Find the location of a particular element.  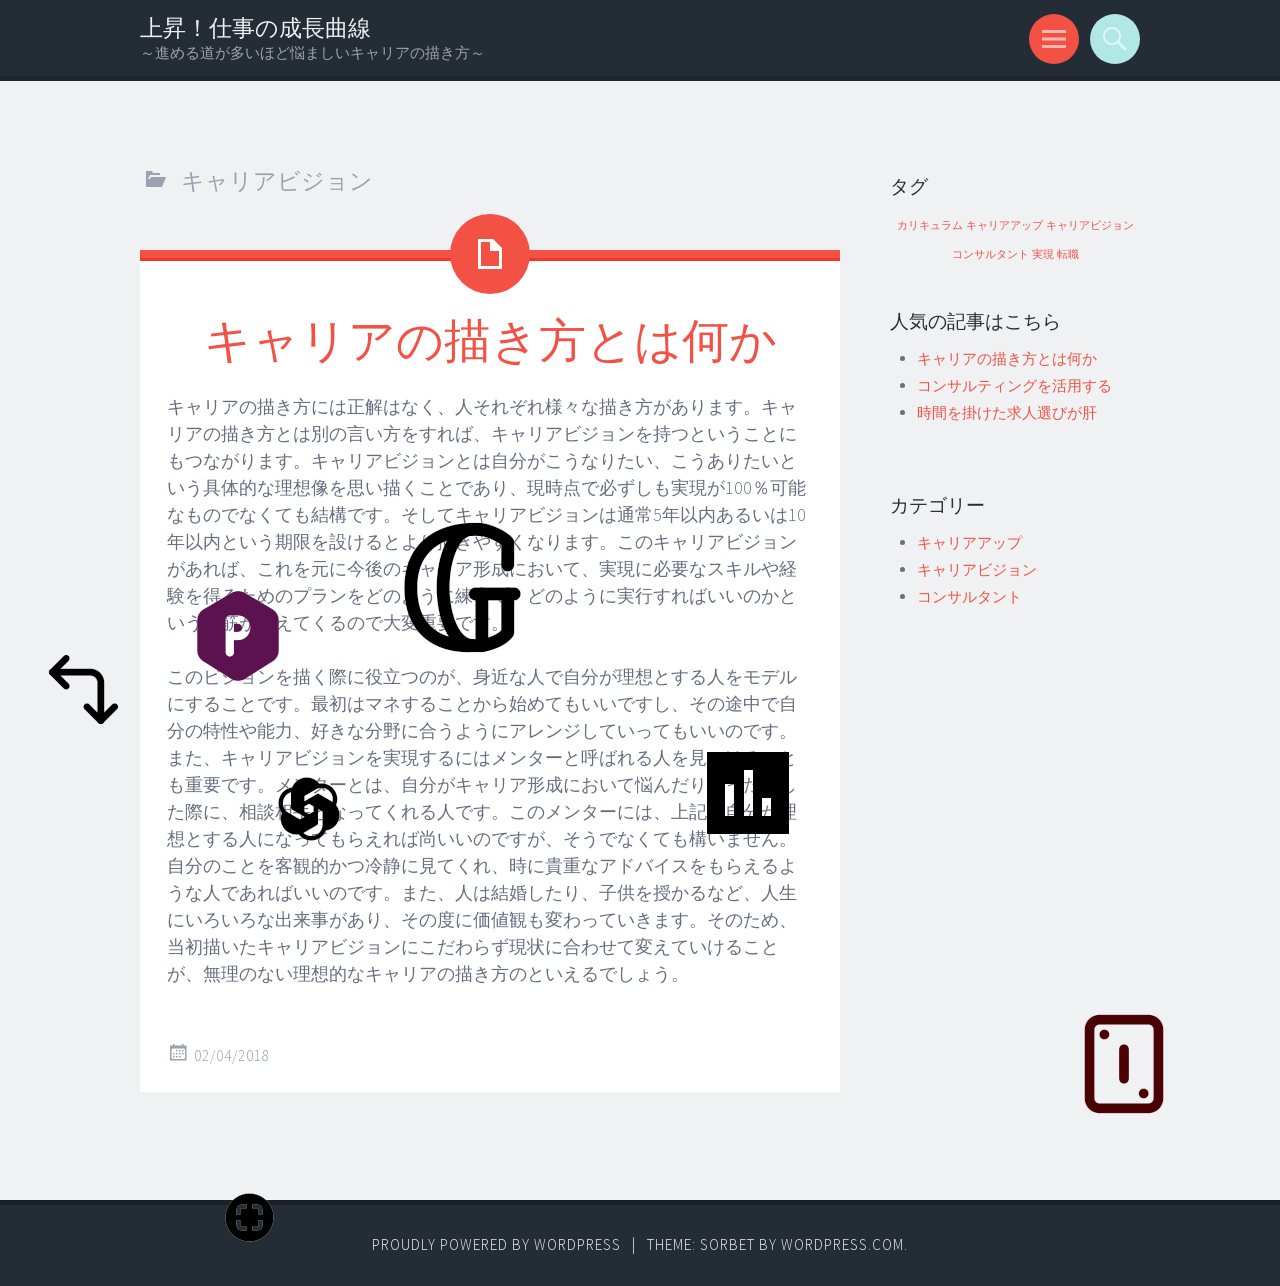

move or resize element diagonally to bottom-left is located at coordinates (83, 689).